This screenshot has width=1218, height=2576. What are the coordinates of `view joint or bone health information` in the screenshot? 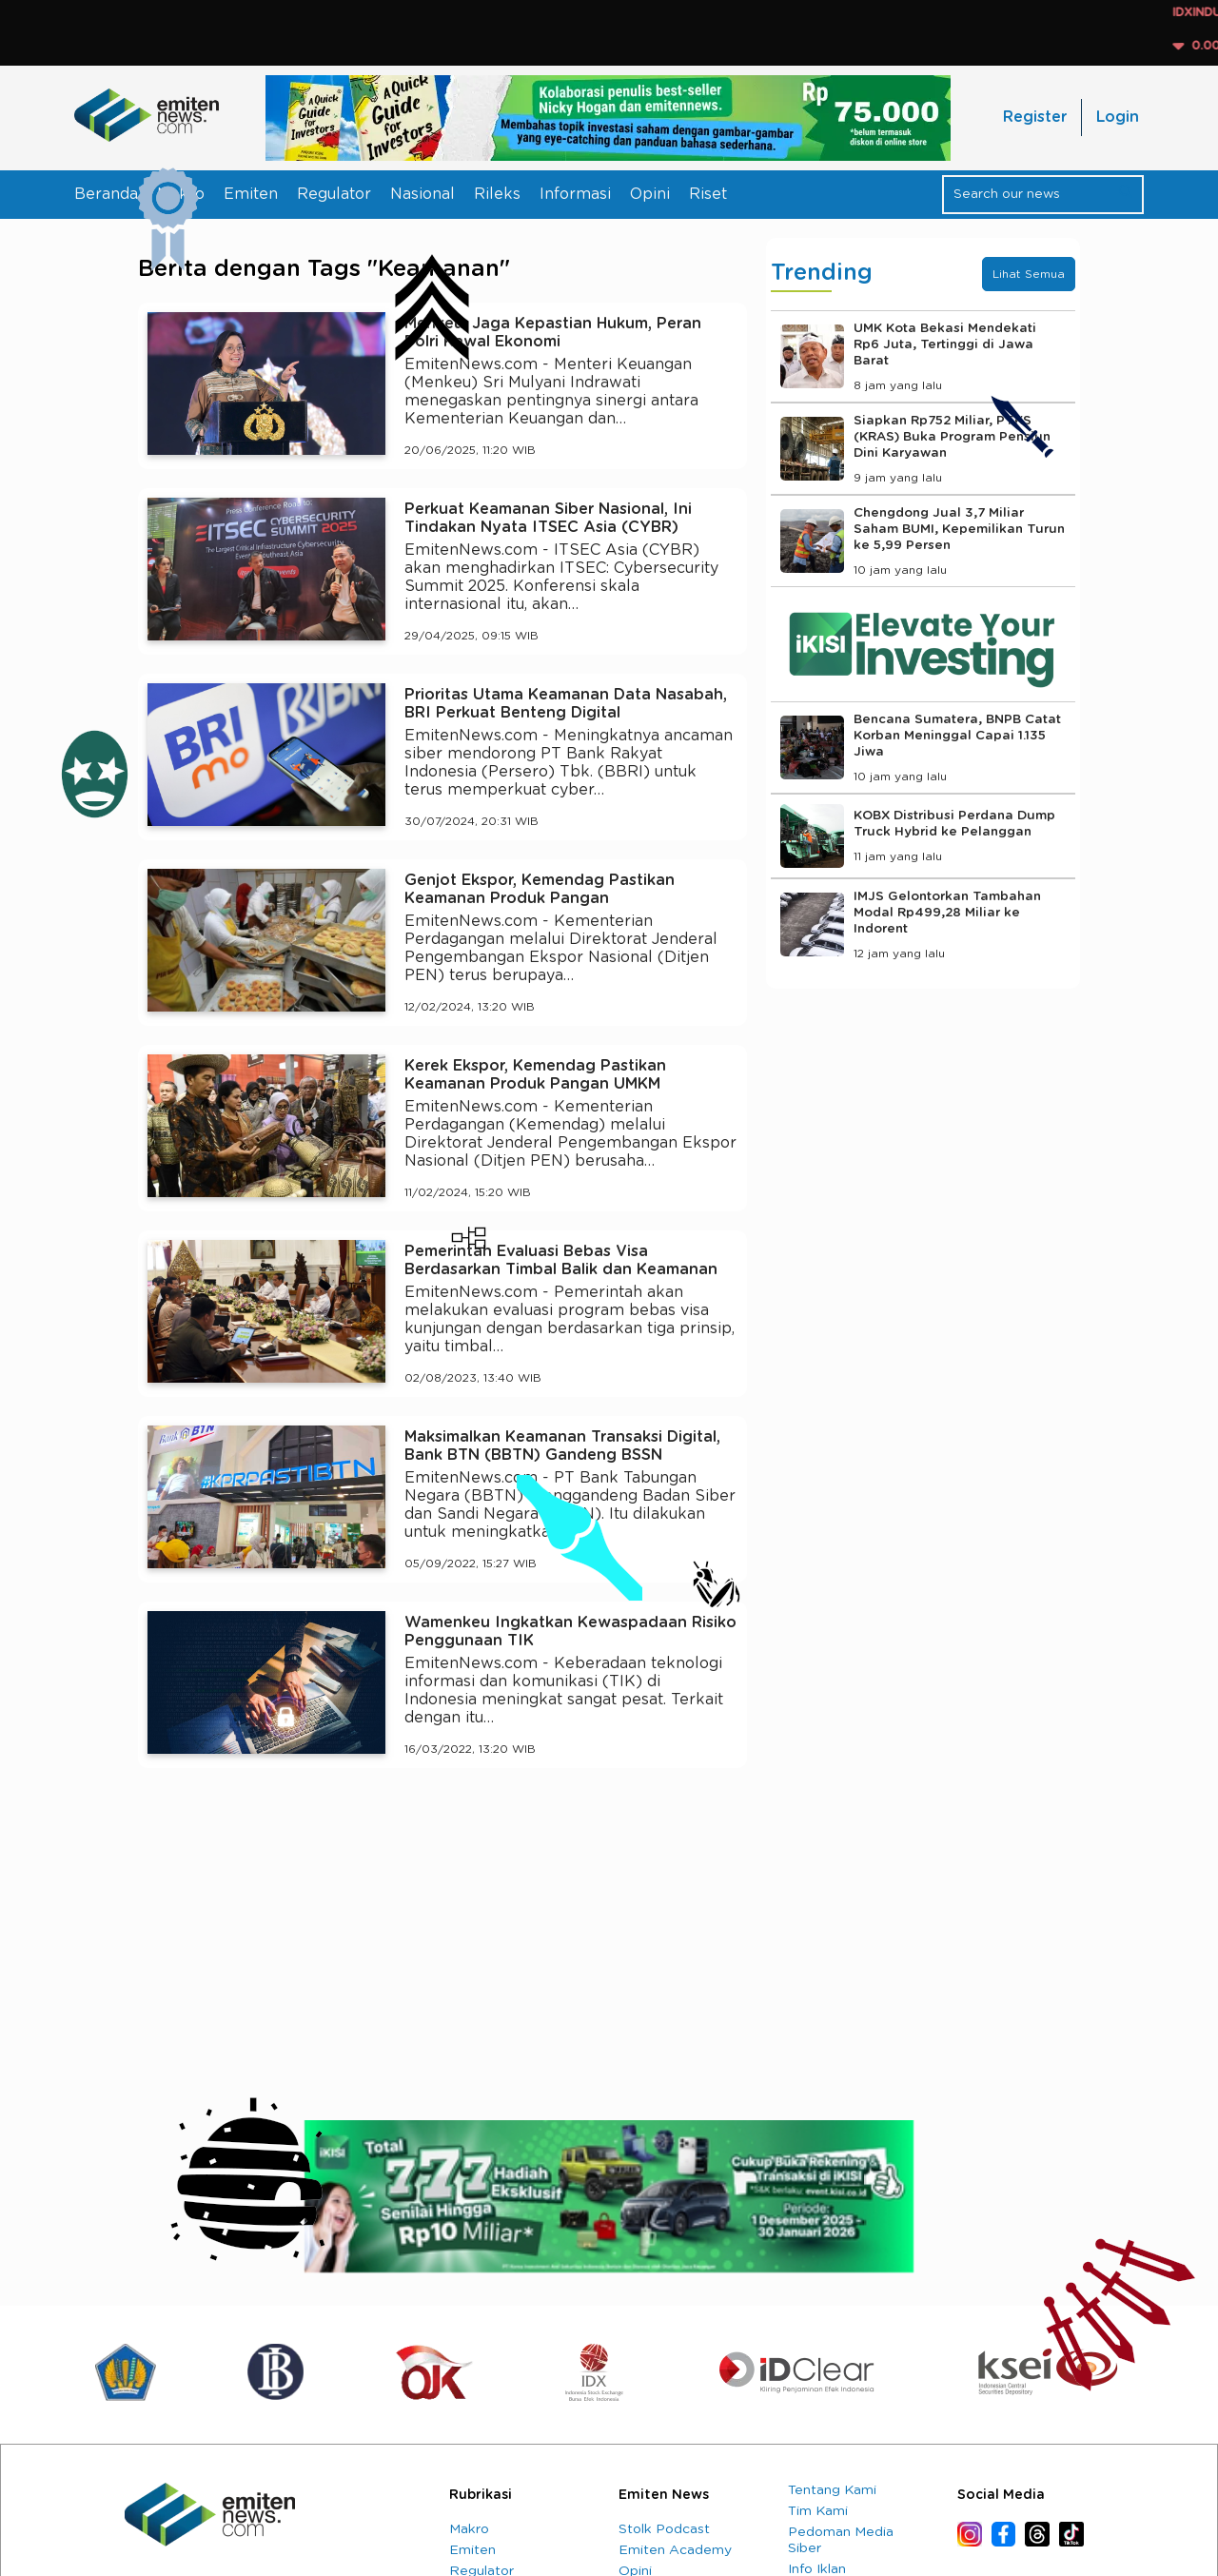 It's located at (580, 1538).